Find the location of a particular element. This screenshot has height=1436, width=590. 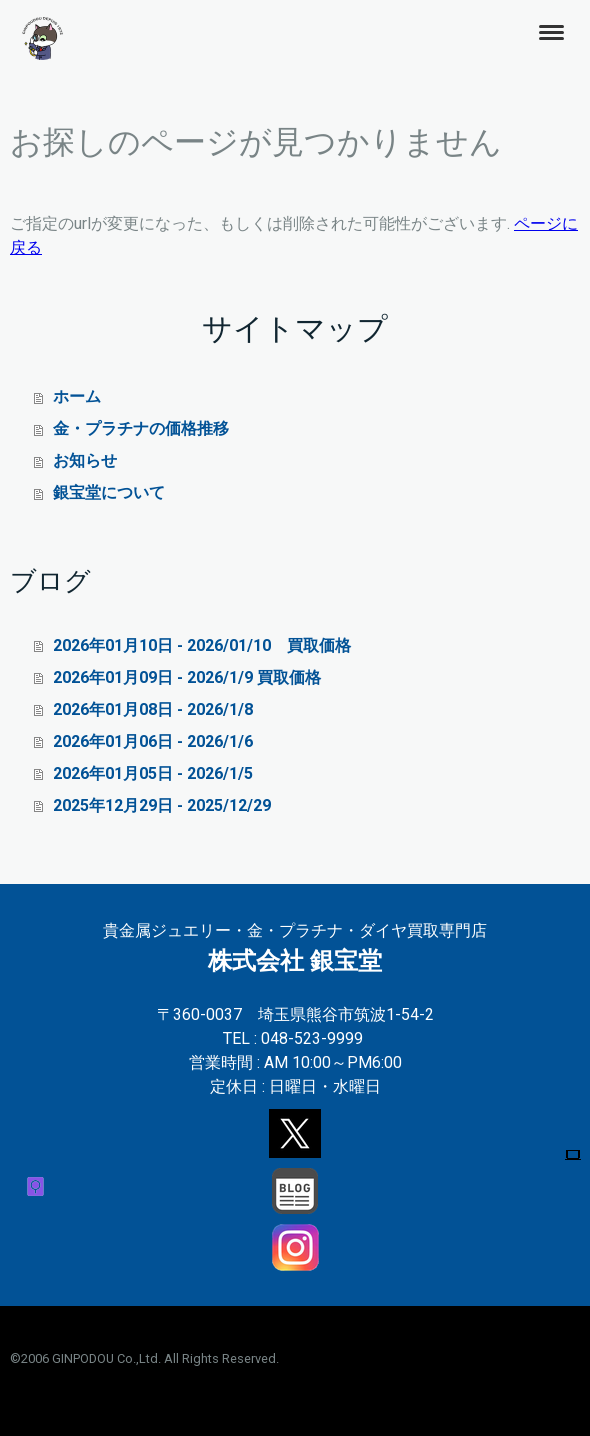

select neuter or non-binary gender option is located at coordinates (35, 1186).